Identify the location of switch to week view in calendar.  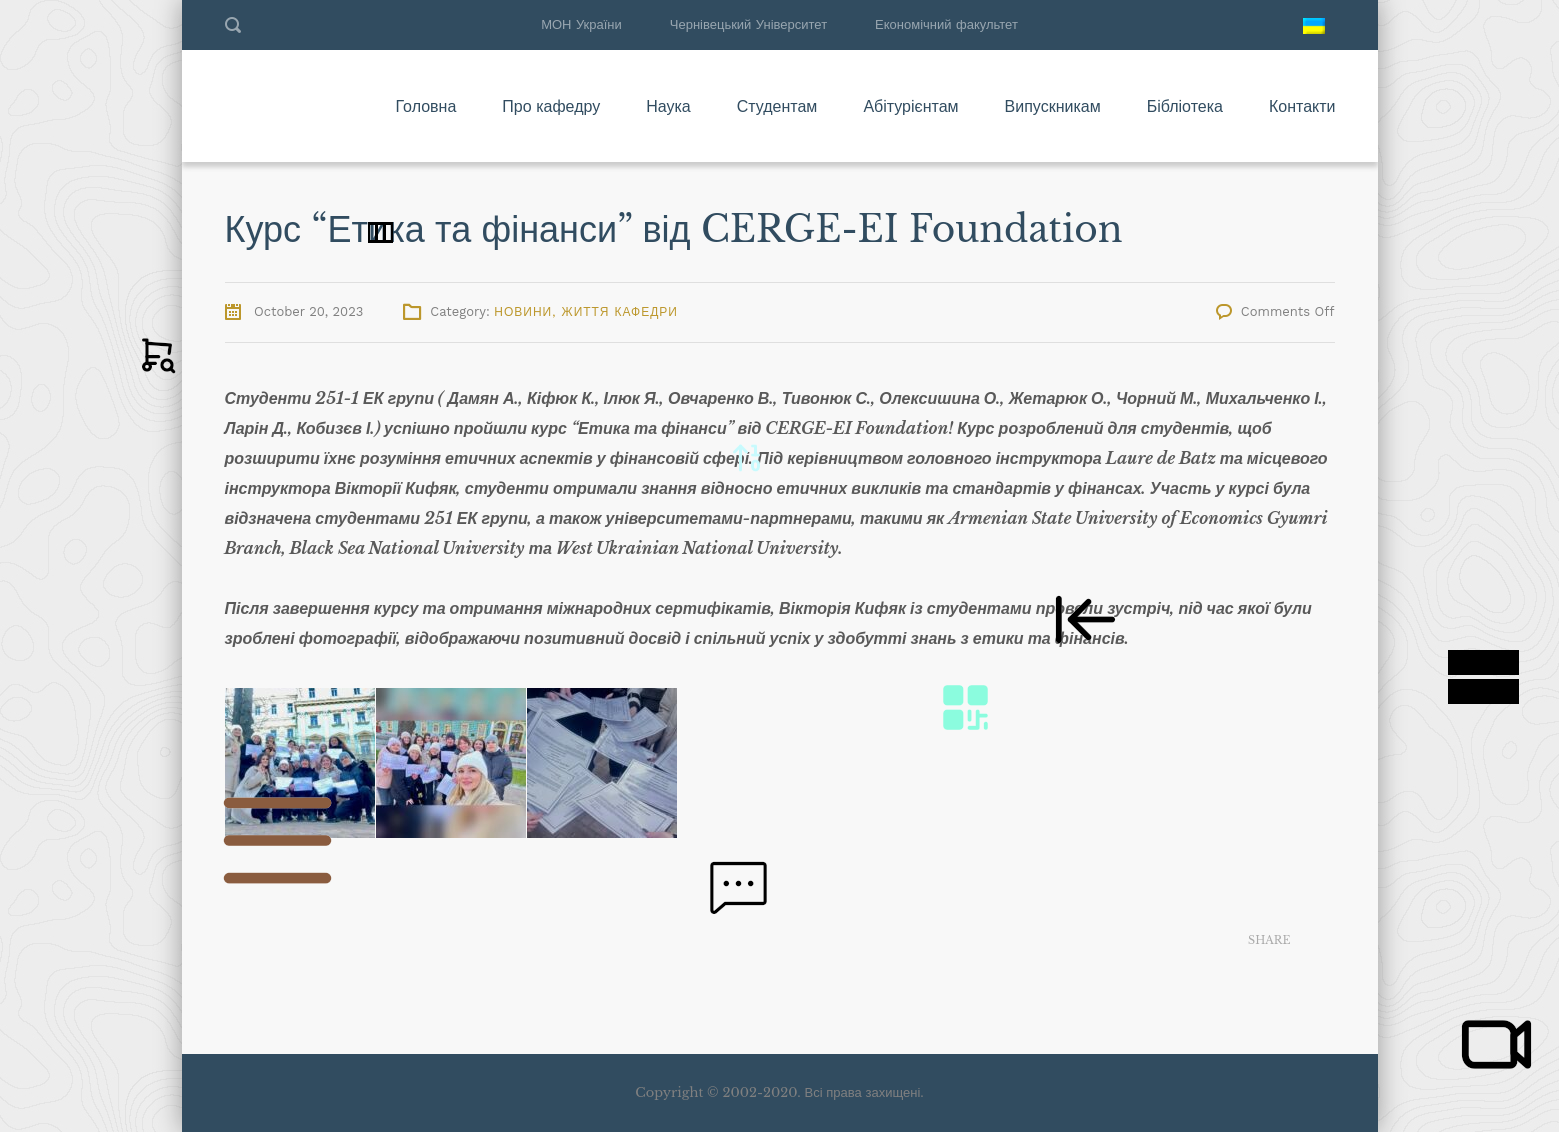
(380, 232).